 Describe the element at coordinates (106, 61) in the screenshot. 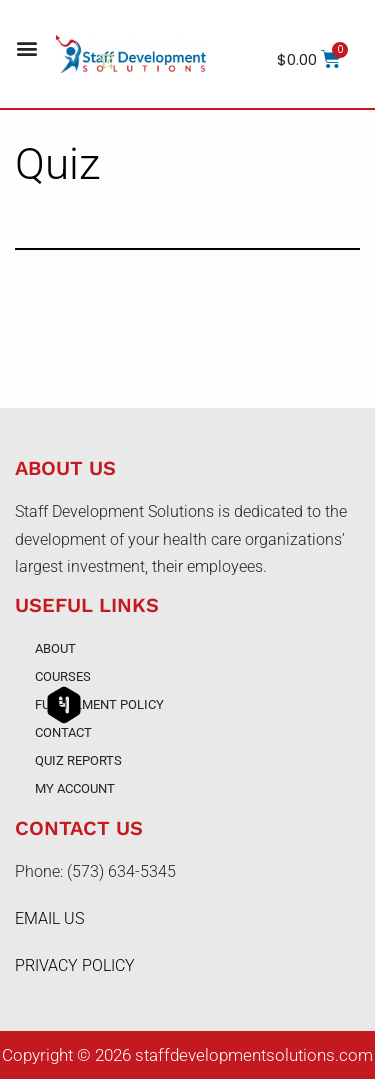

I see `add a new filter` at that location.